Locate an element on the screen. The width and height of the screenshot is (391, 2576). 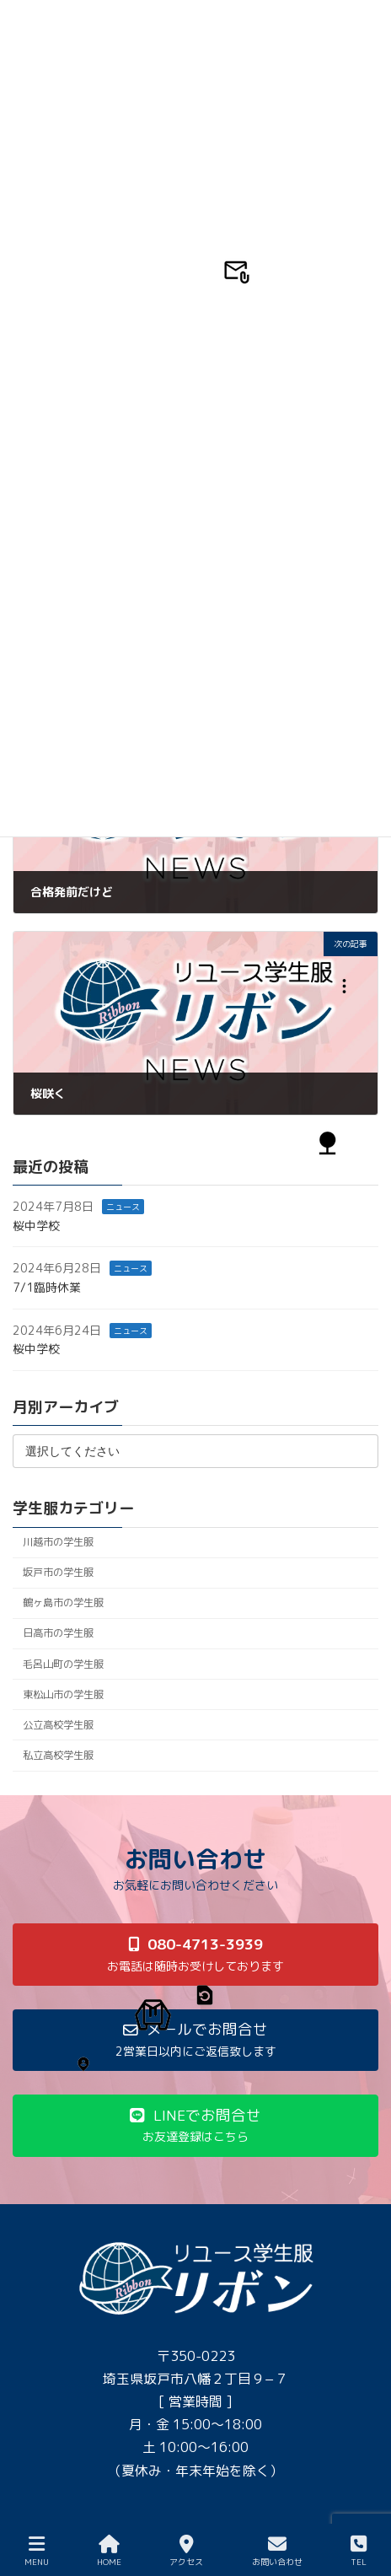
view a person's location on the map is located at coordinates (83, 2064).